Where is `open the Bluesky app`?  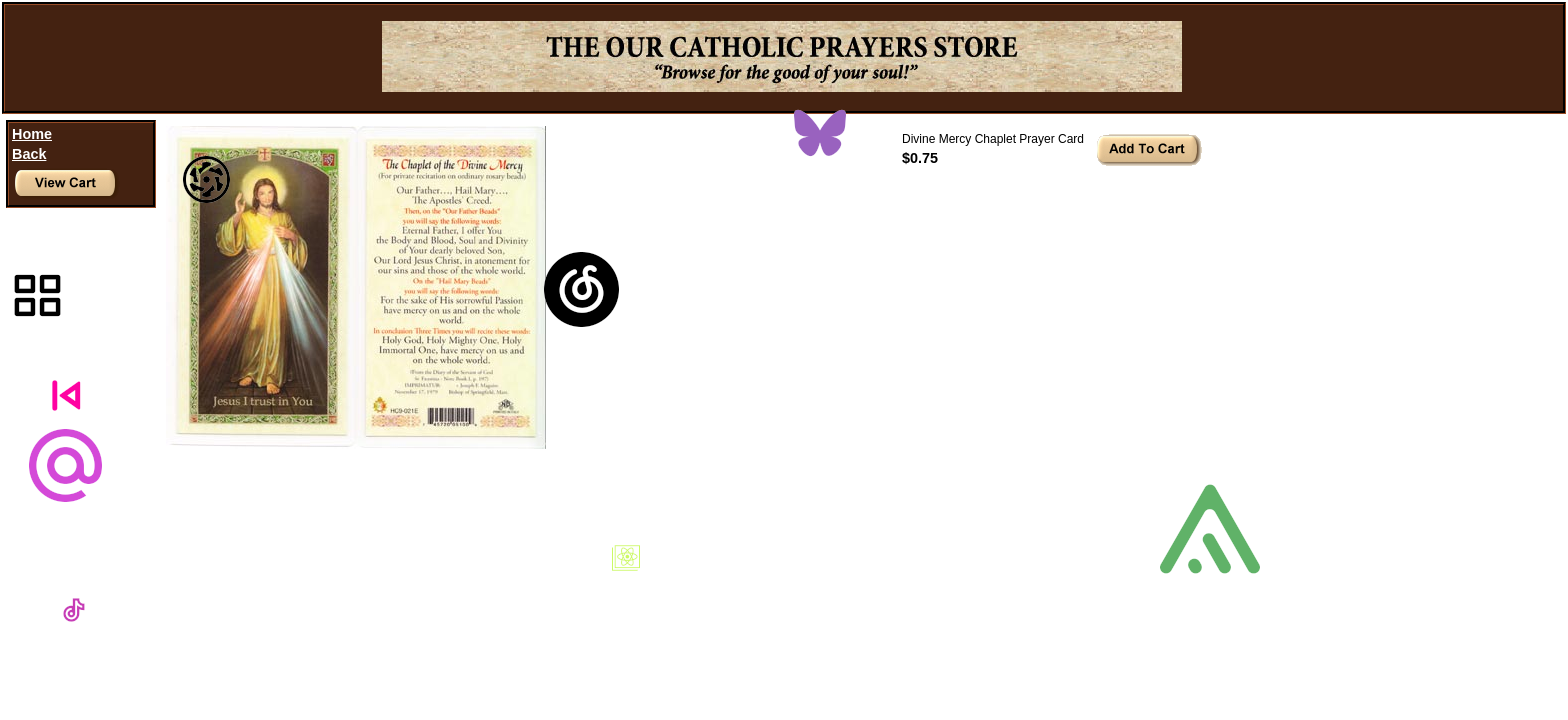
open the Bluesky app is located at coordinates (820, 133).